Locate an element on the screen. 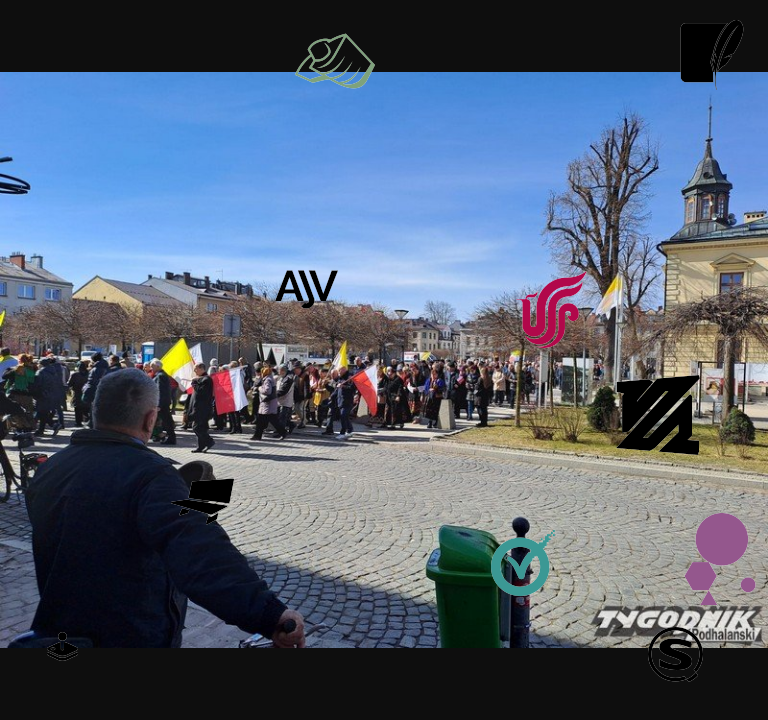  taichi graphics company logo is located at coordinates (720, 559).